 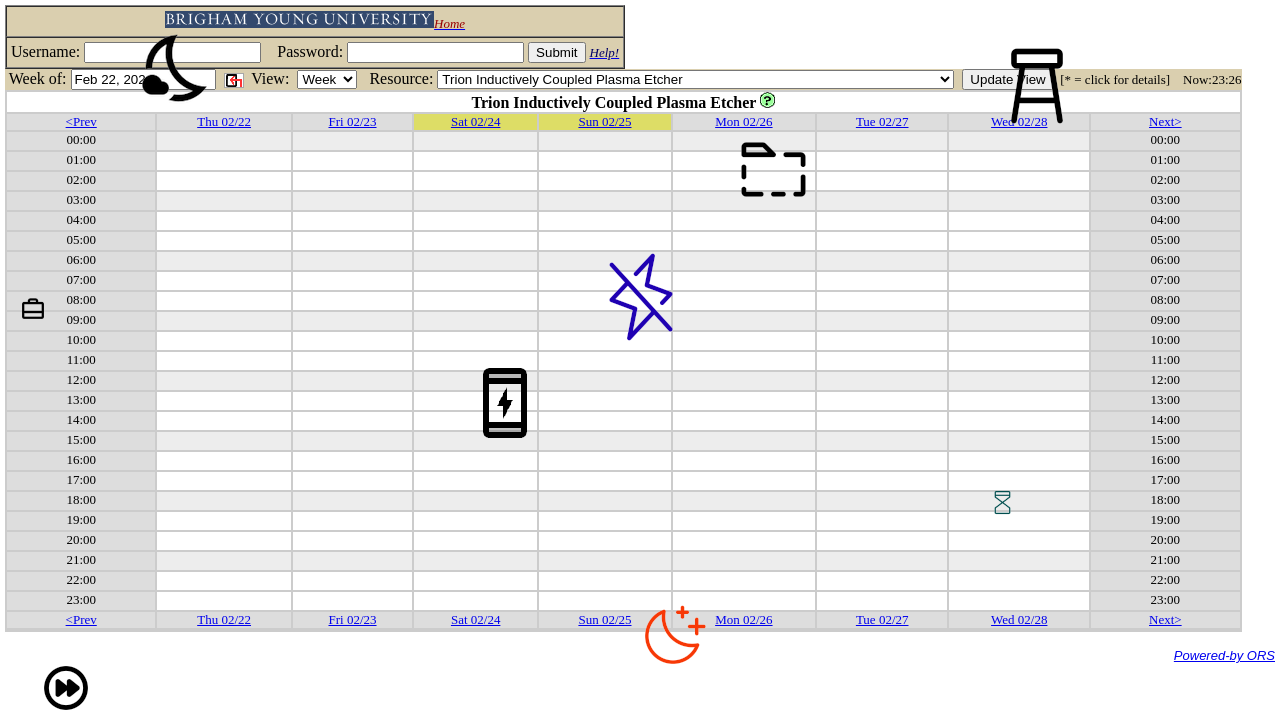 I want to click on switch to dark mode or night theme, so click(x=179, y=68).